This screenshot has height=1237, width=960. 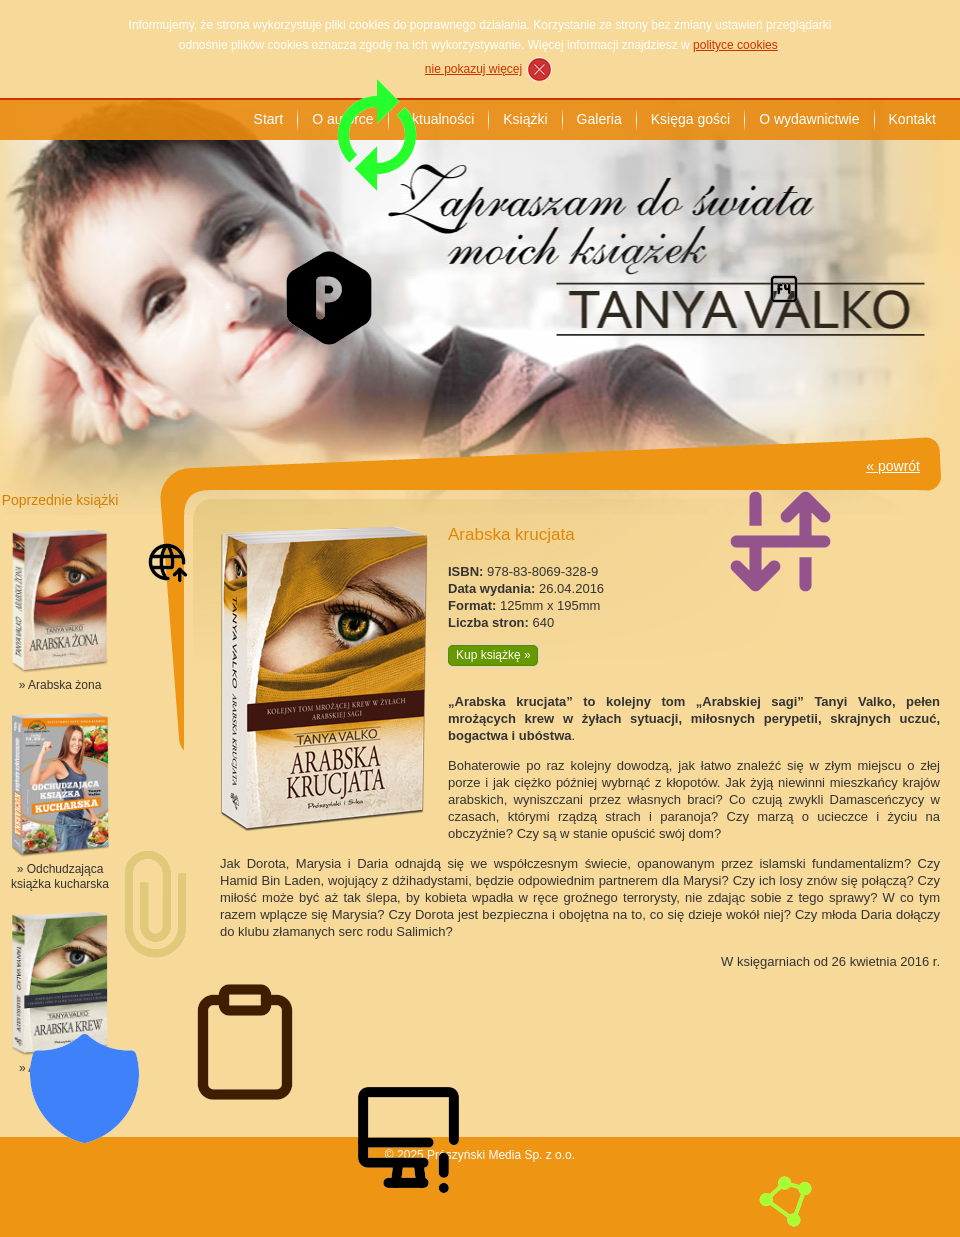 I want to click on indicates a problem or error with your desktop computer, so click(x=408, y=1137).